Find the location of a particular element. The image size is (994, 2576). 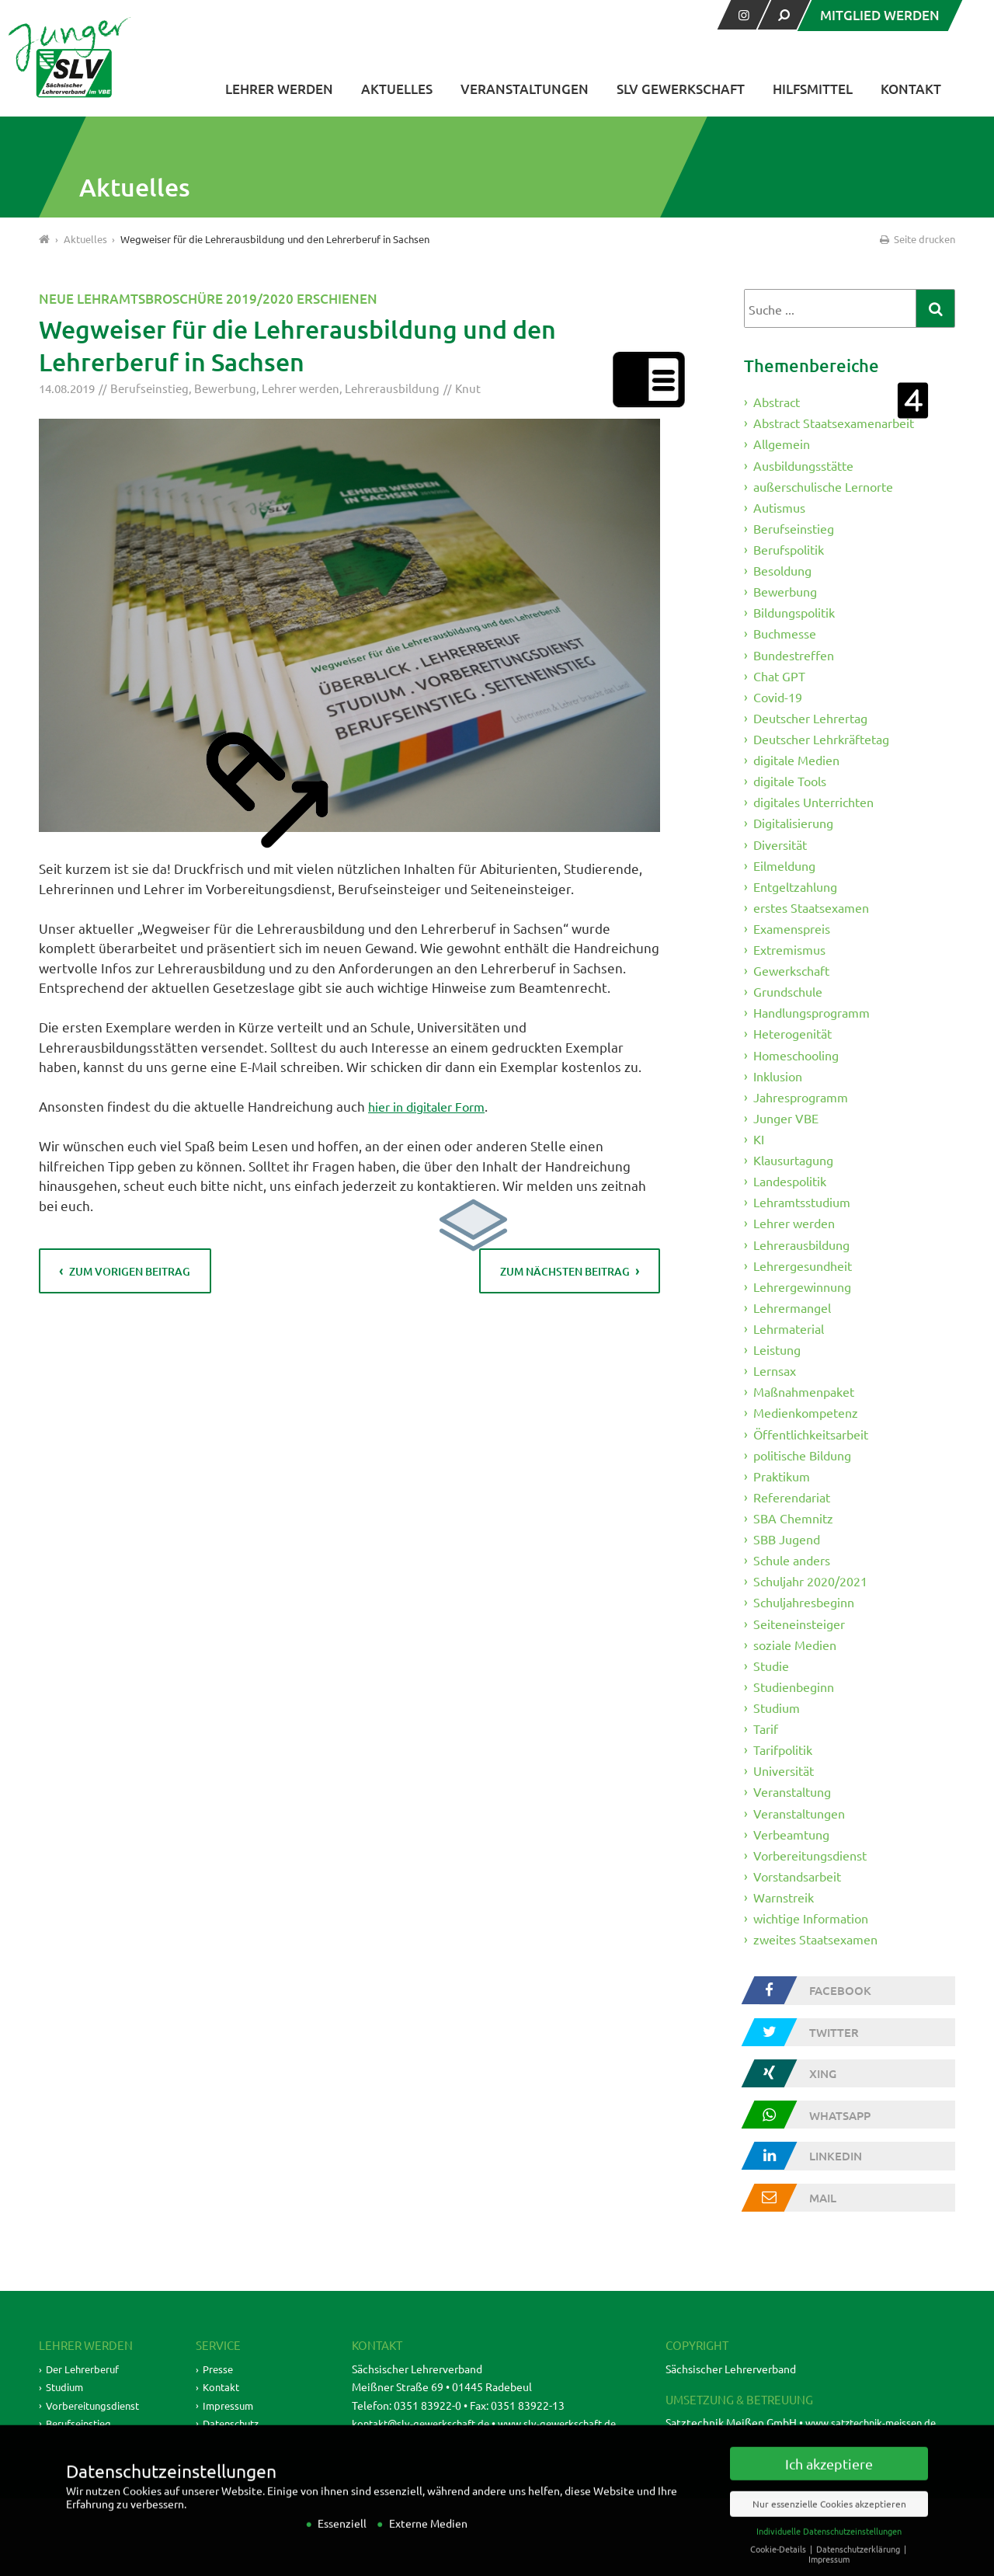

view layered content or stacked items is located at coordinates (473, 1226).